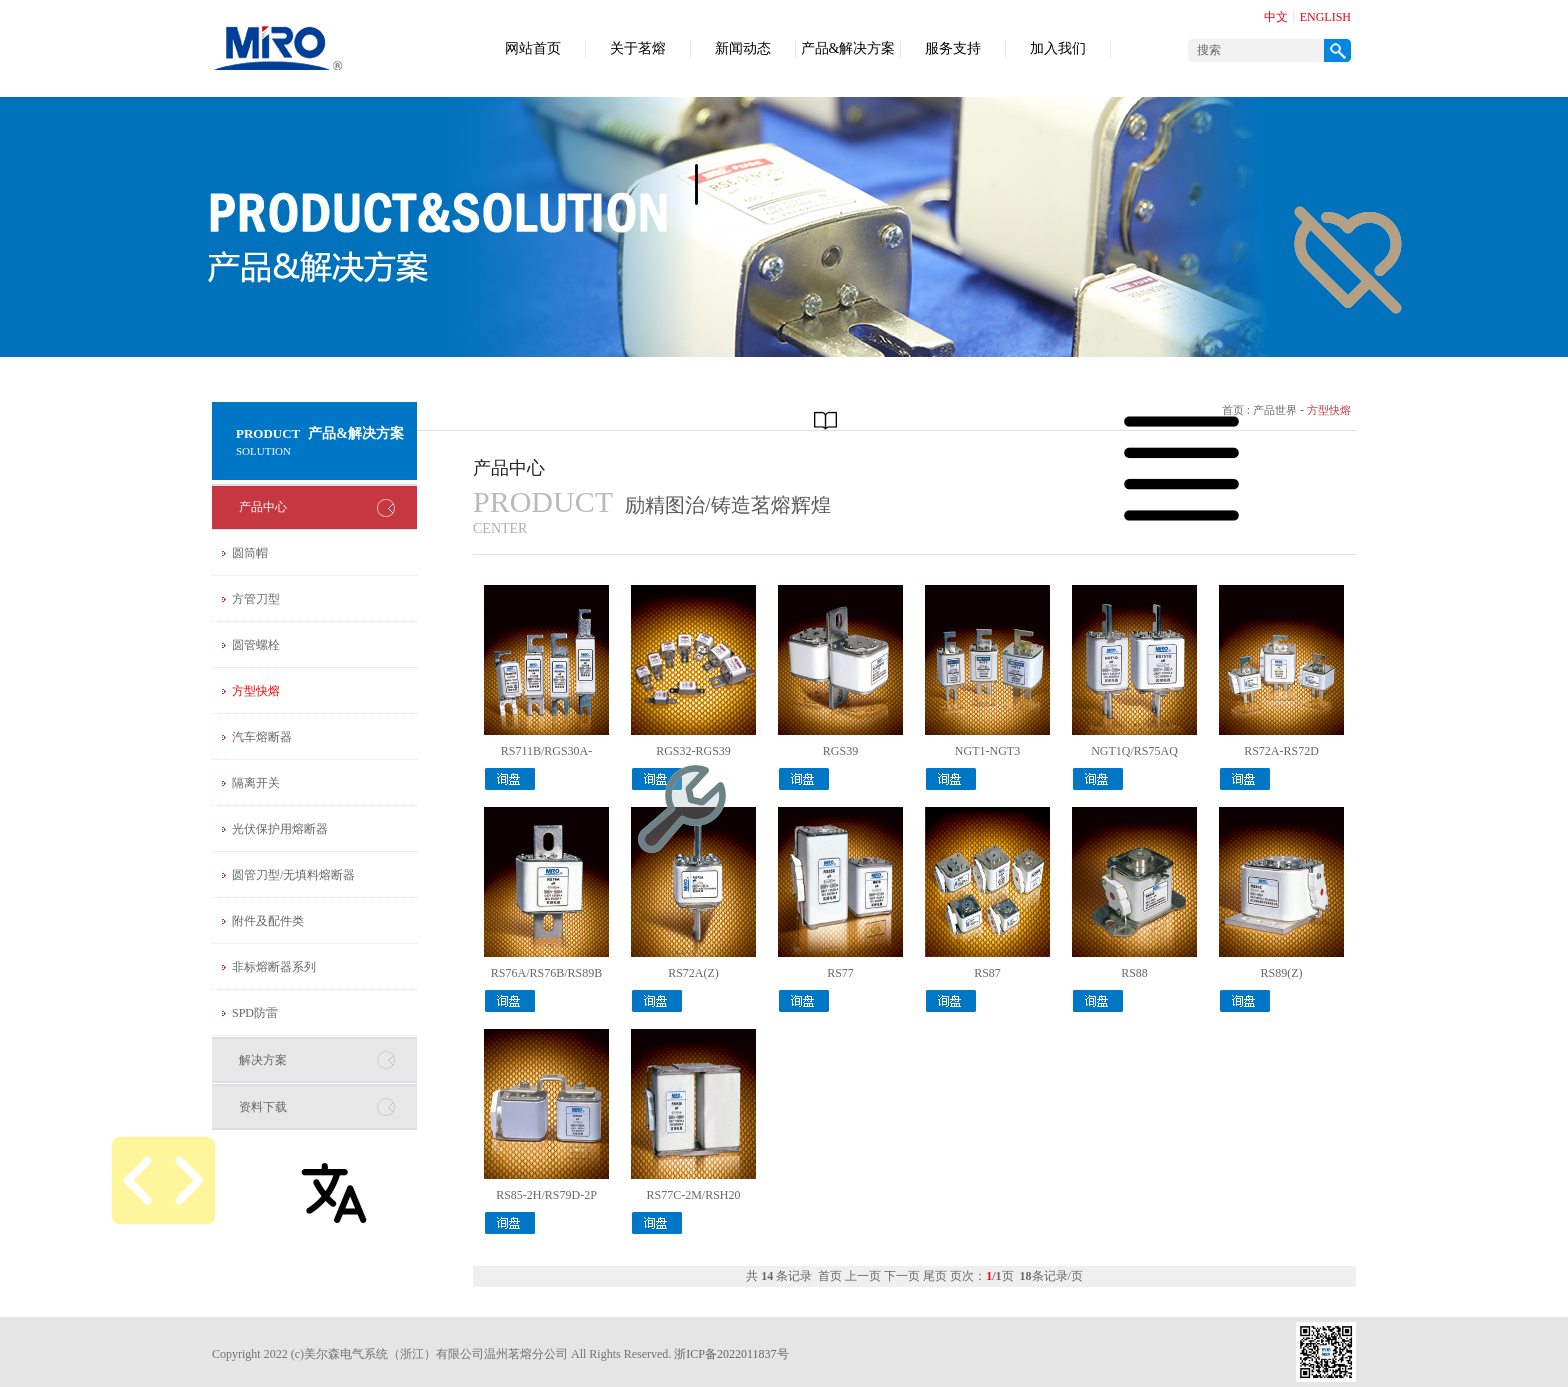  I want to click on remove from favorites, so click(1348, 260).